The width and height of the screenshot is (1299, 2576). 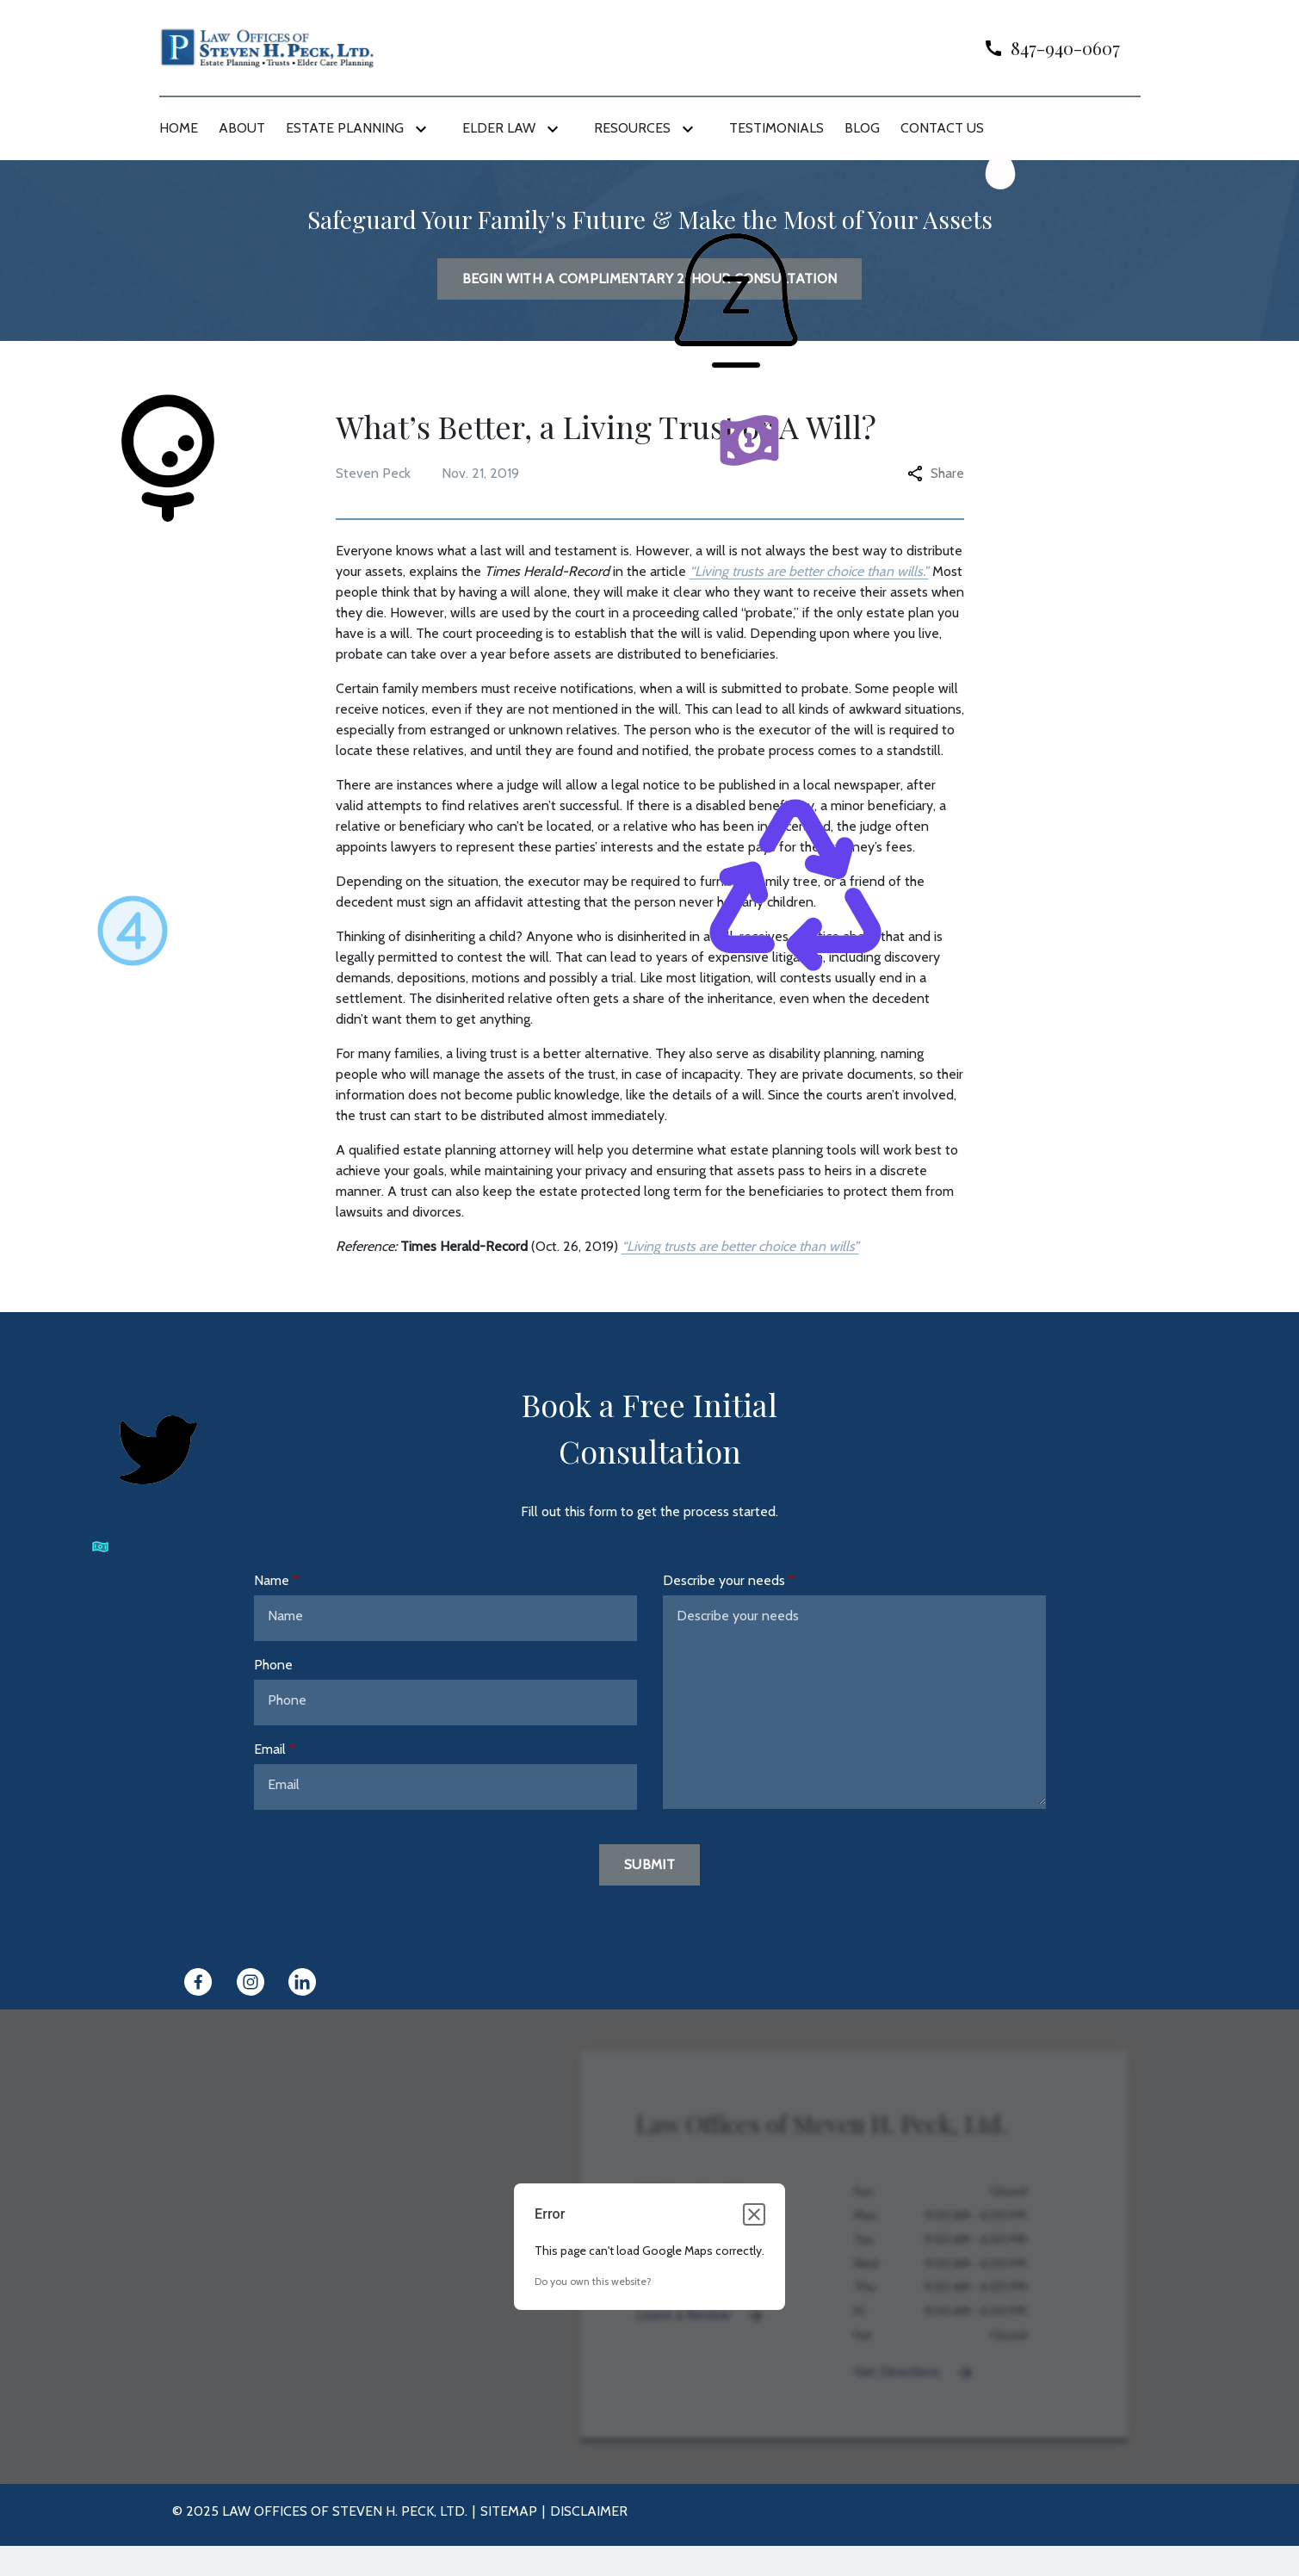 I want to click on snooze notifications, so click(x=736, y=300).